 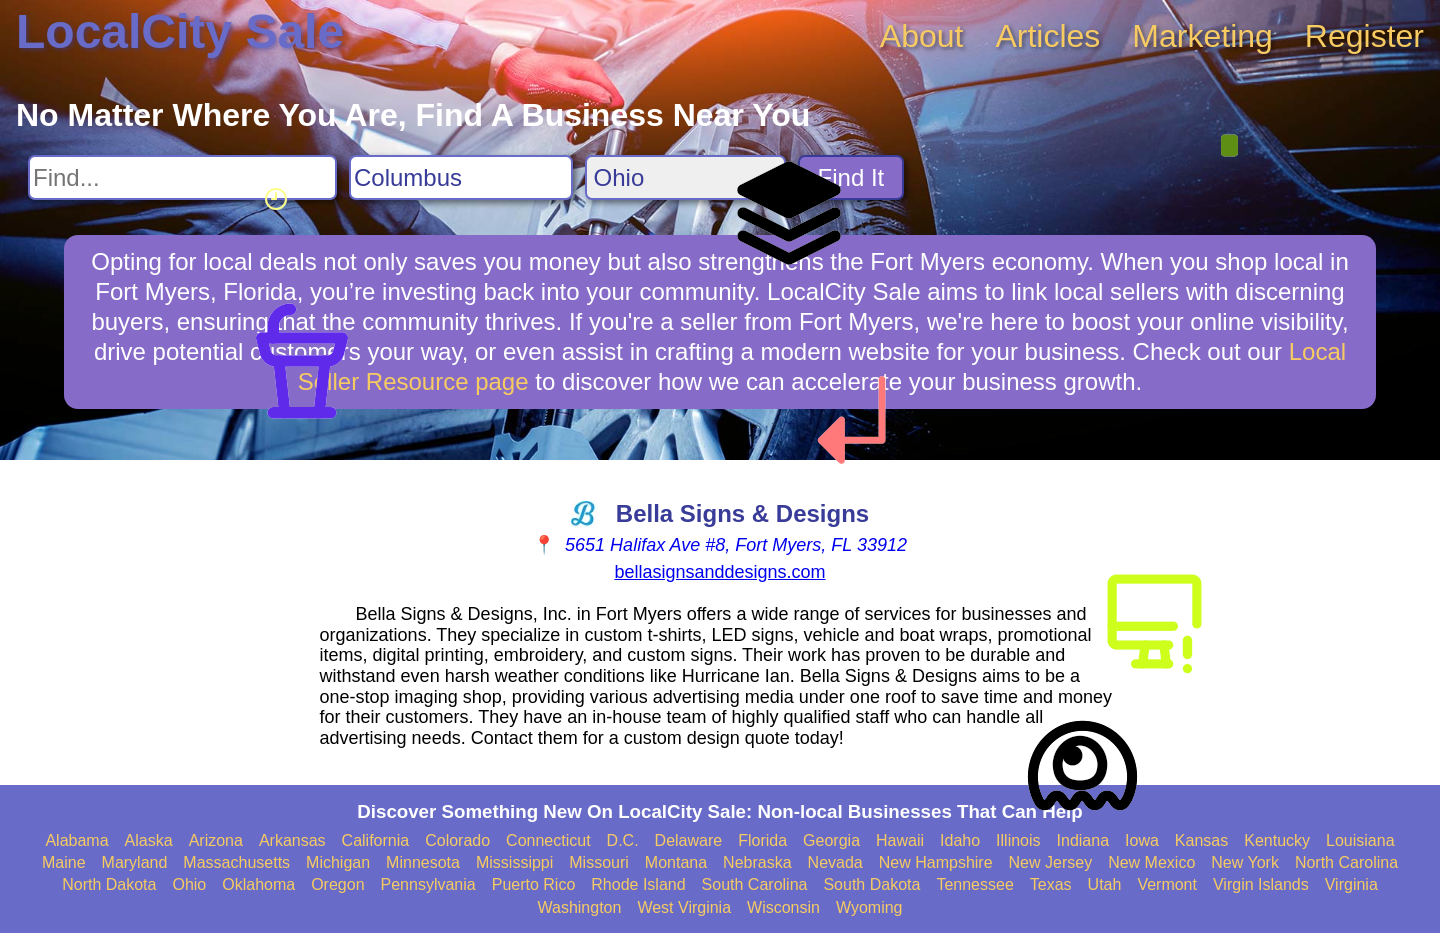 I want to click on view speaker or presentation podium, so click(x=302, y=361).